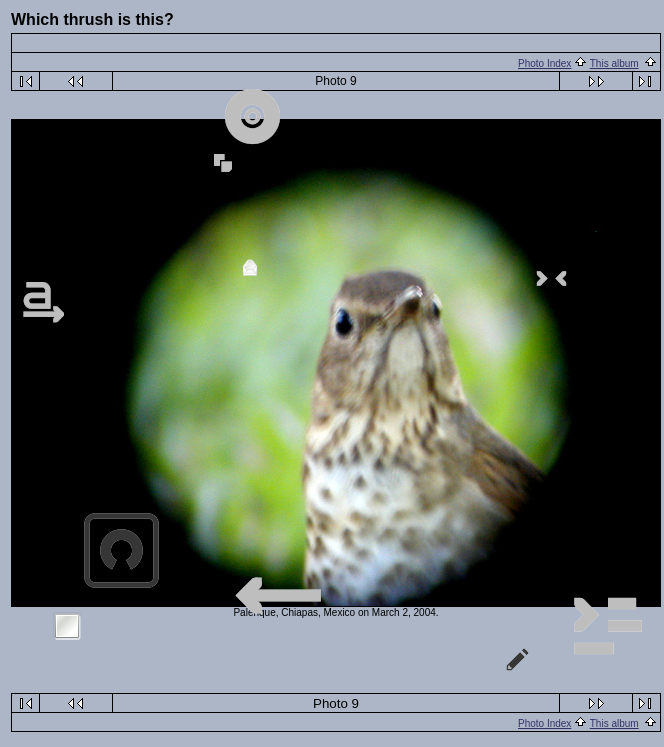 This screenshot has width=664, height=747. What do you see at coordinates (42, 303) in the screenshot?
I see `set text direction to left-to-right` at bounding box center [42, 303].